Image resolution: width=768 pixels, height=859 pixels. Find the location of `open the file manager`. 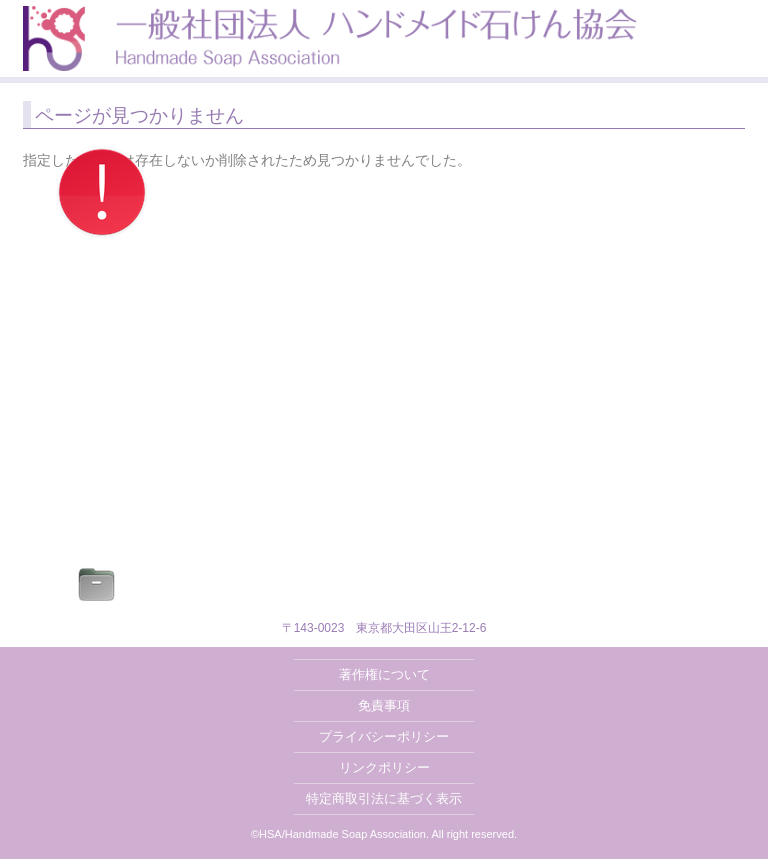

open the file manager is located at coordinates (96, 584).